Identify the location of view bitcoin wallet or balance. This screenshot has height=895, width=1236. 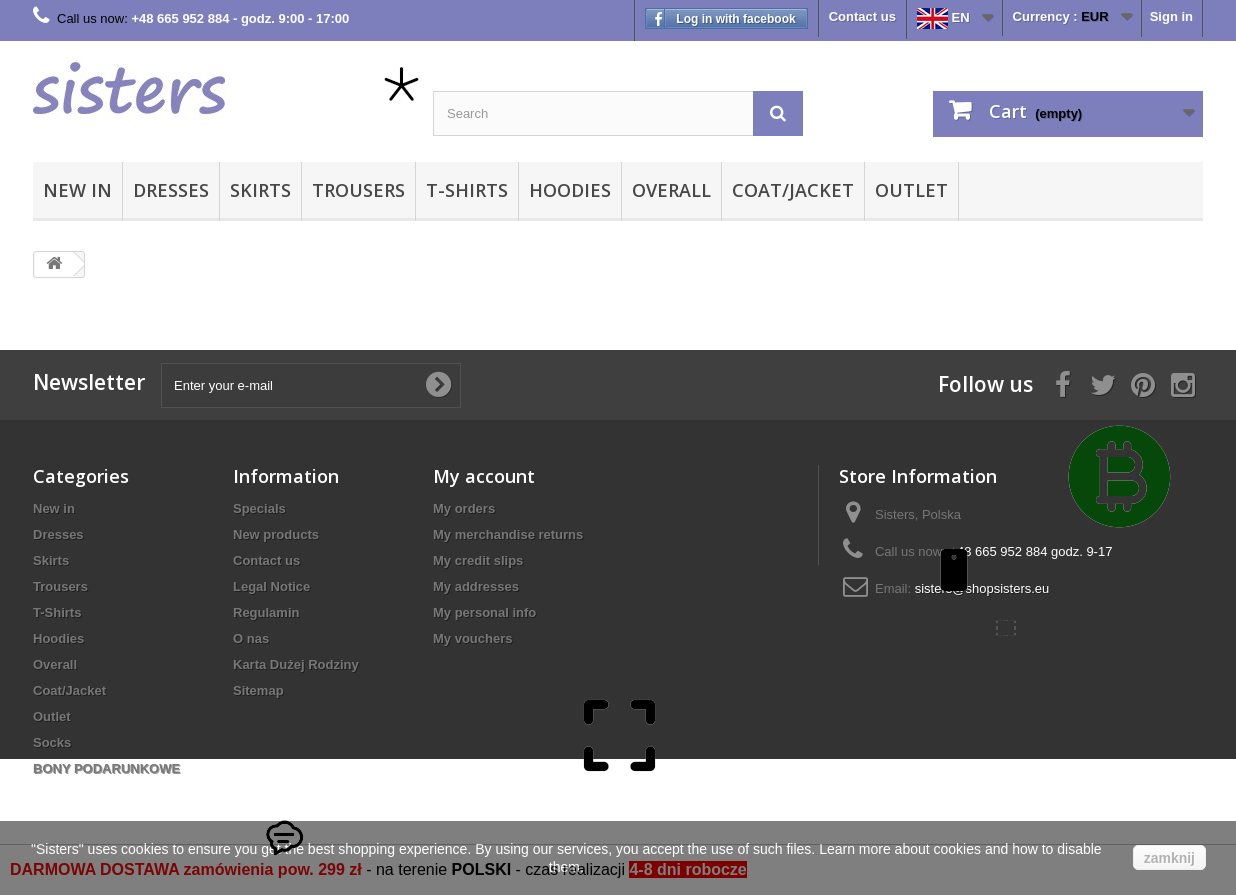
(1115, 476).